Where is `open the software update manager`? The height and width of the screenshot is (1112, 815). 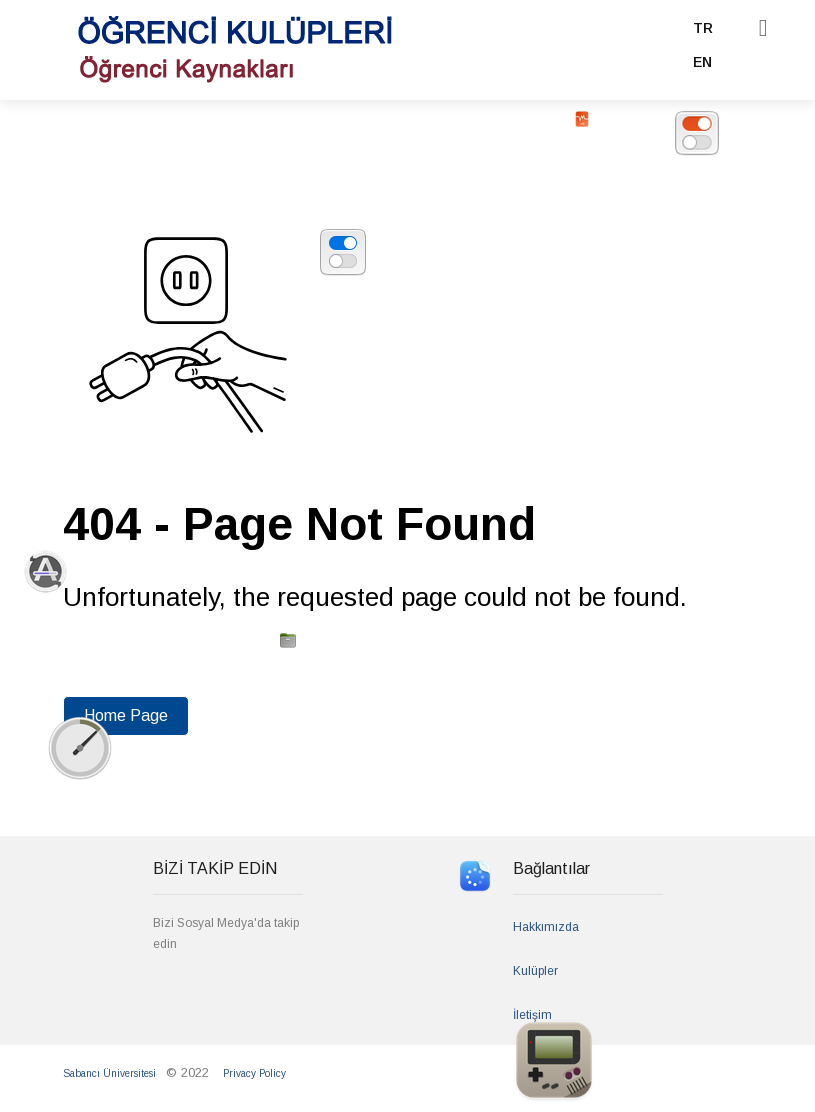
open the software update manager is located at coordinates (45, 571).